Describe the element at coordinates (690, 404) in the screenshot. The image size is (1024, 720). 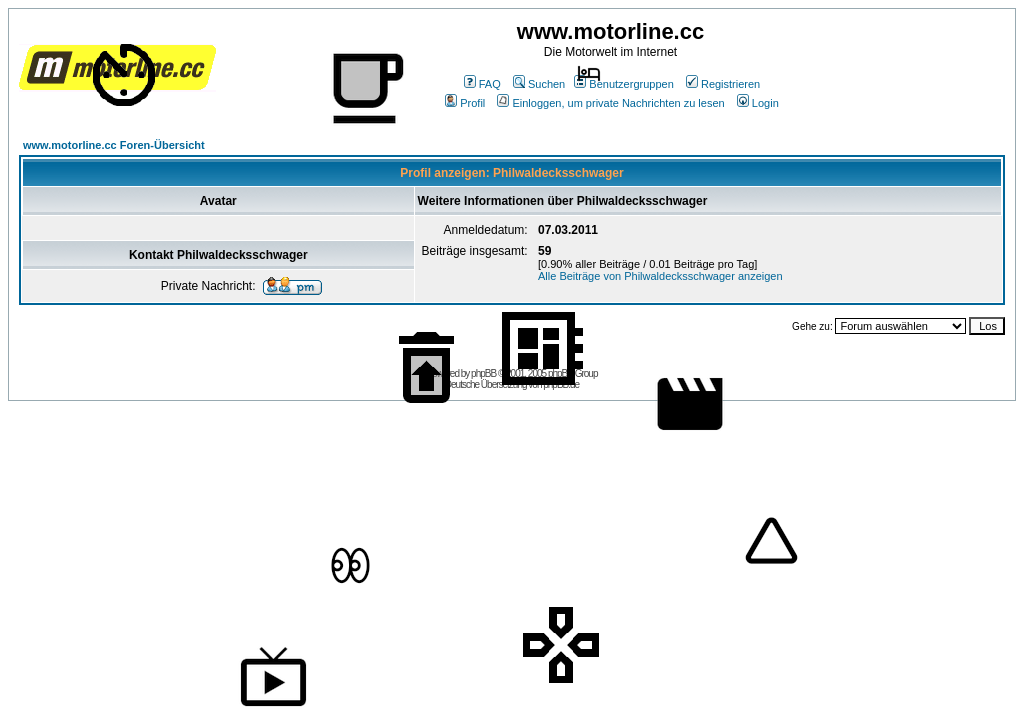
I see `create a new video or movie project` at that location.